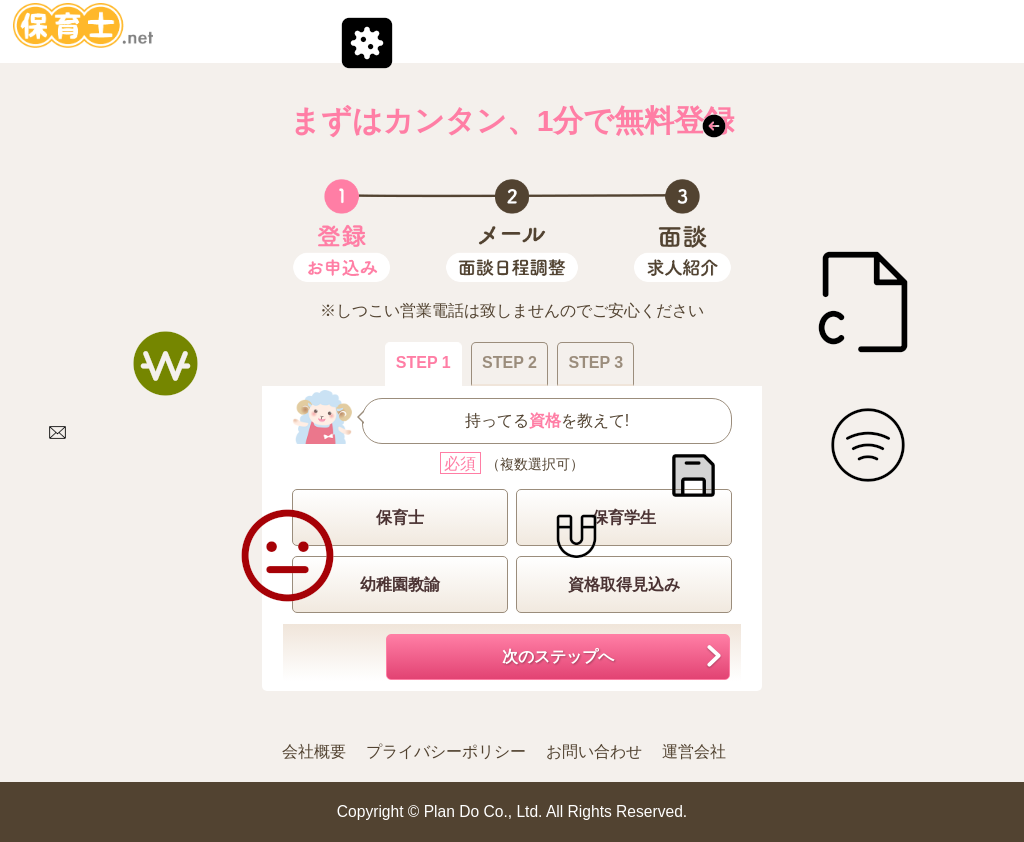 This screenshot has height=842, width=1024. I want to click on open Spotify, so click(868, 445).